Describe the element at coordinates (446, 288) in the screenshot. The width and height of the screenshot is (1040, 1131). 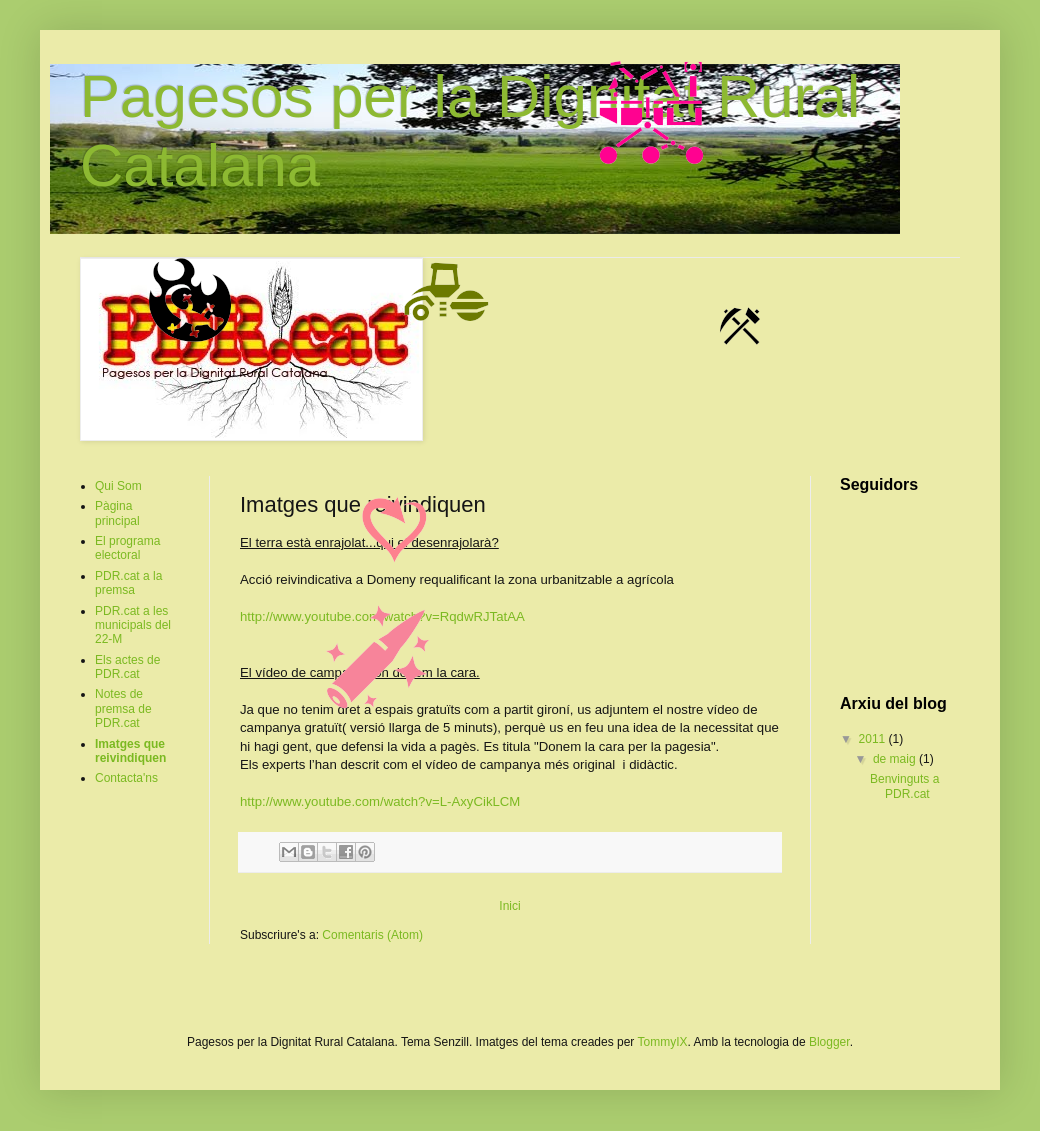
I see `construction or road building category` at that location.